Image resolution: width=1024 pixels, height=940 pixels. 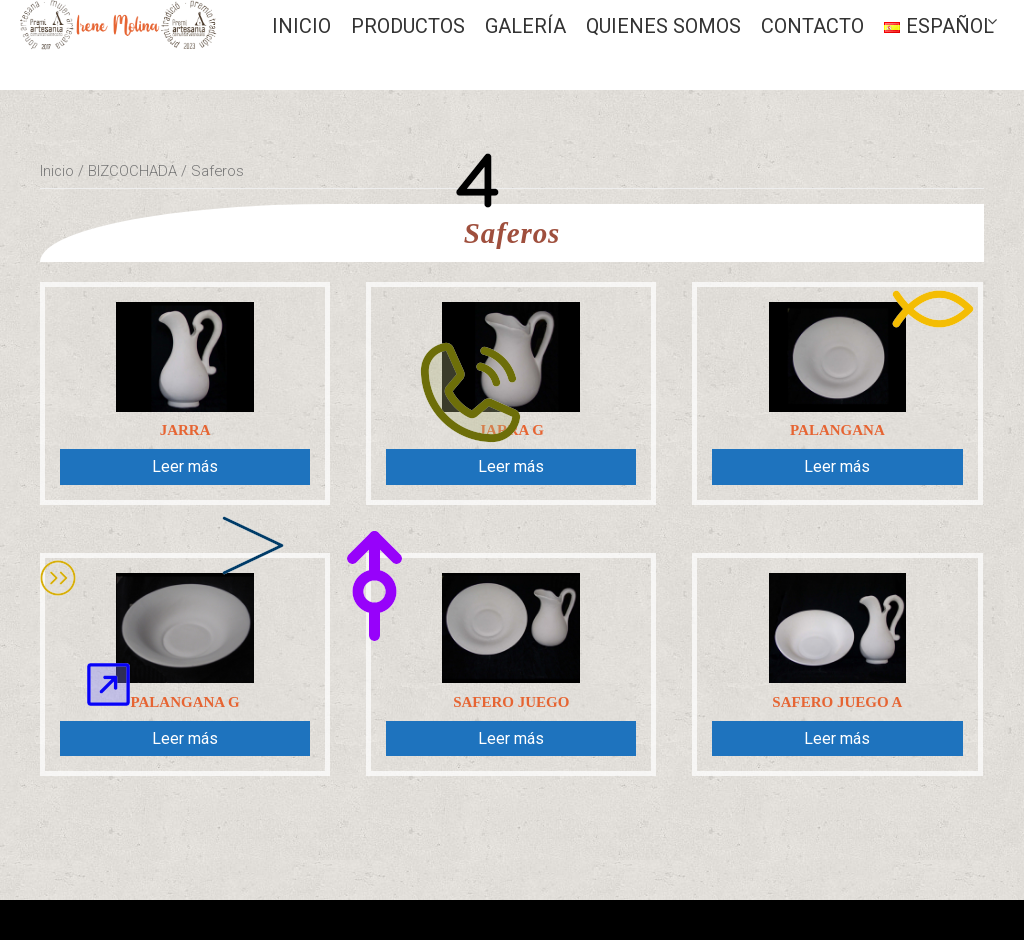 I want to click on open link in a new window, so click(x=108, y=684).